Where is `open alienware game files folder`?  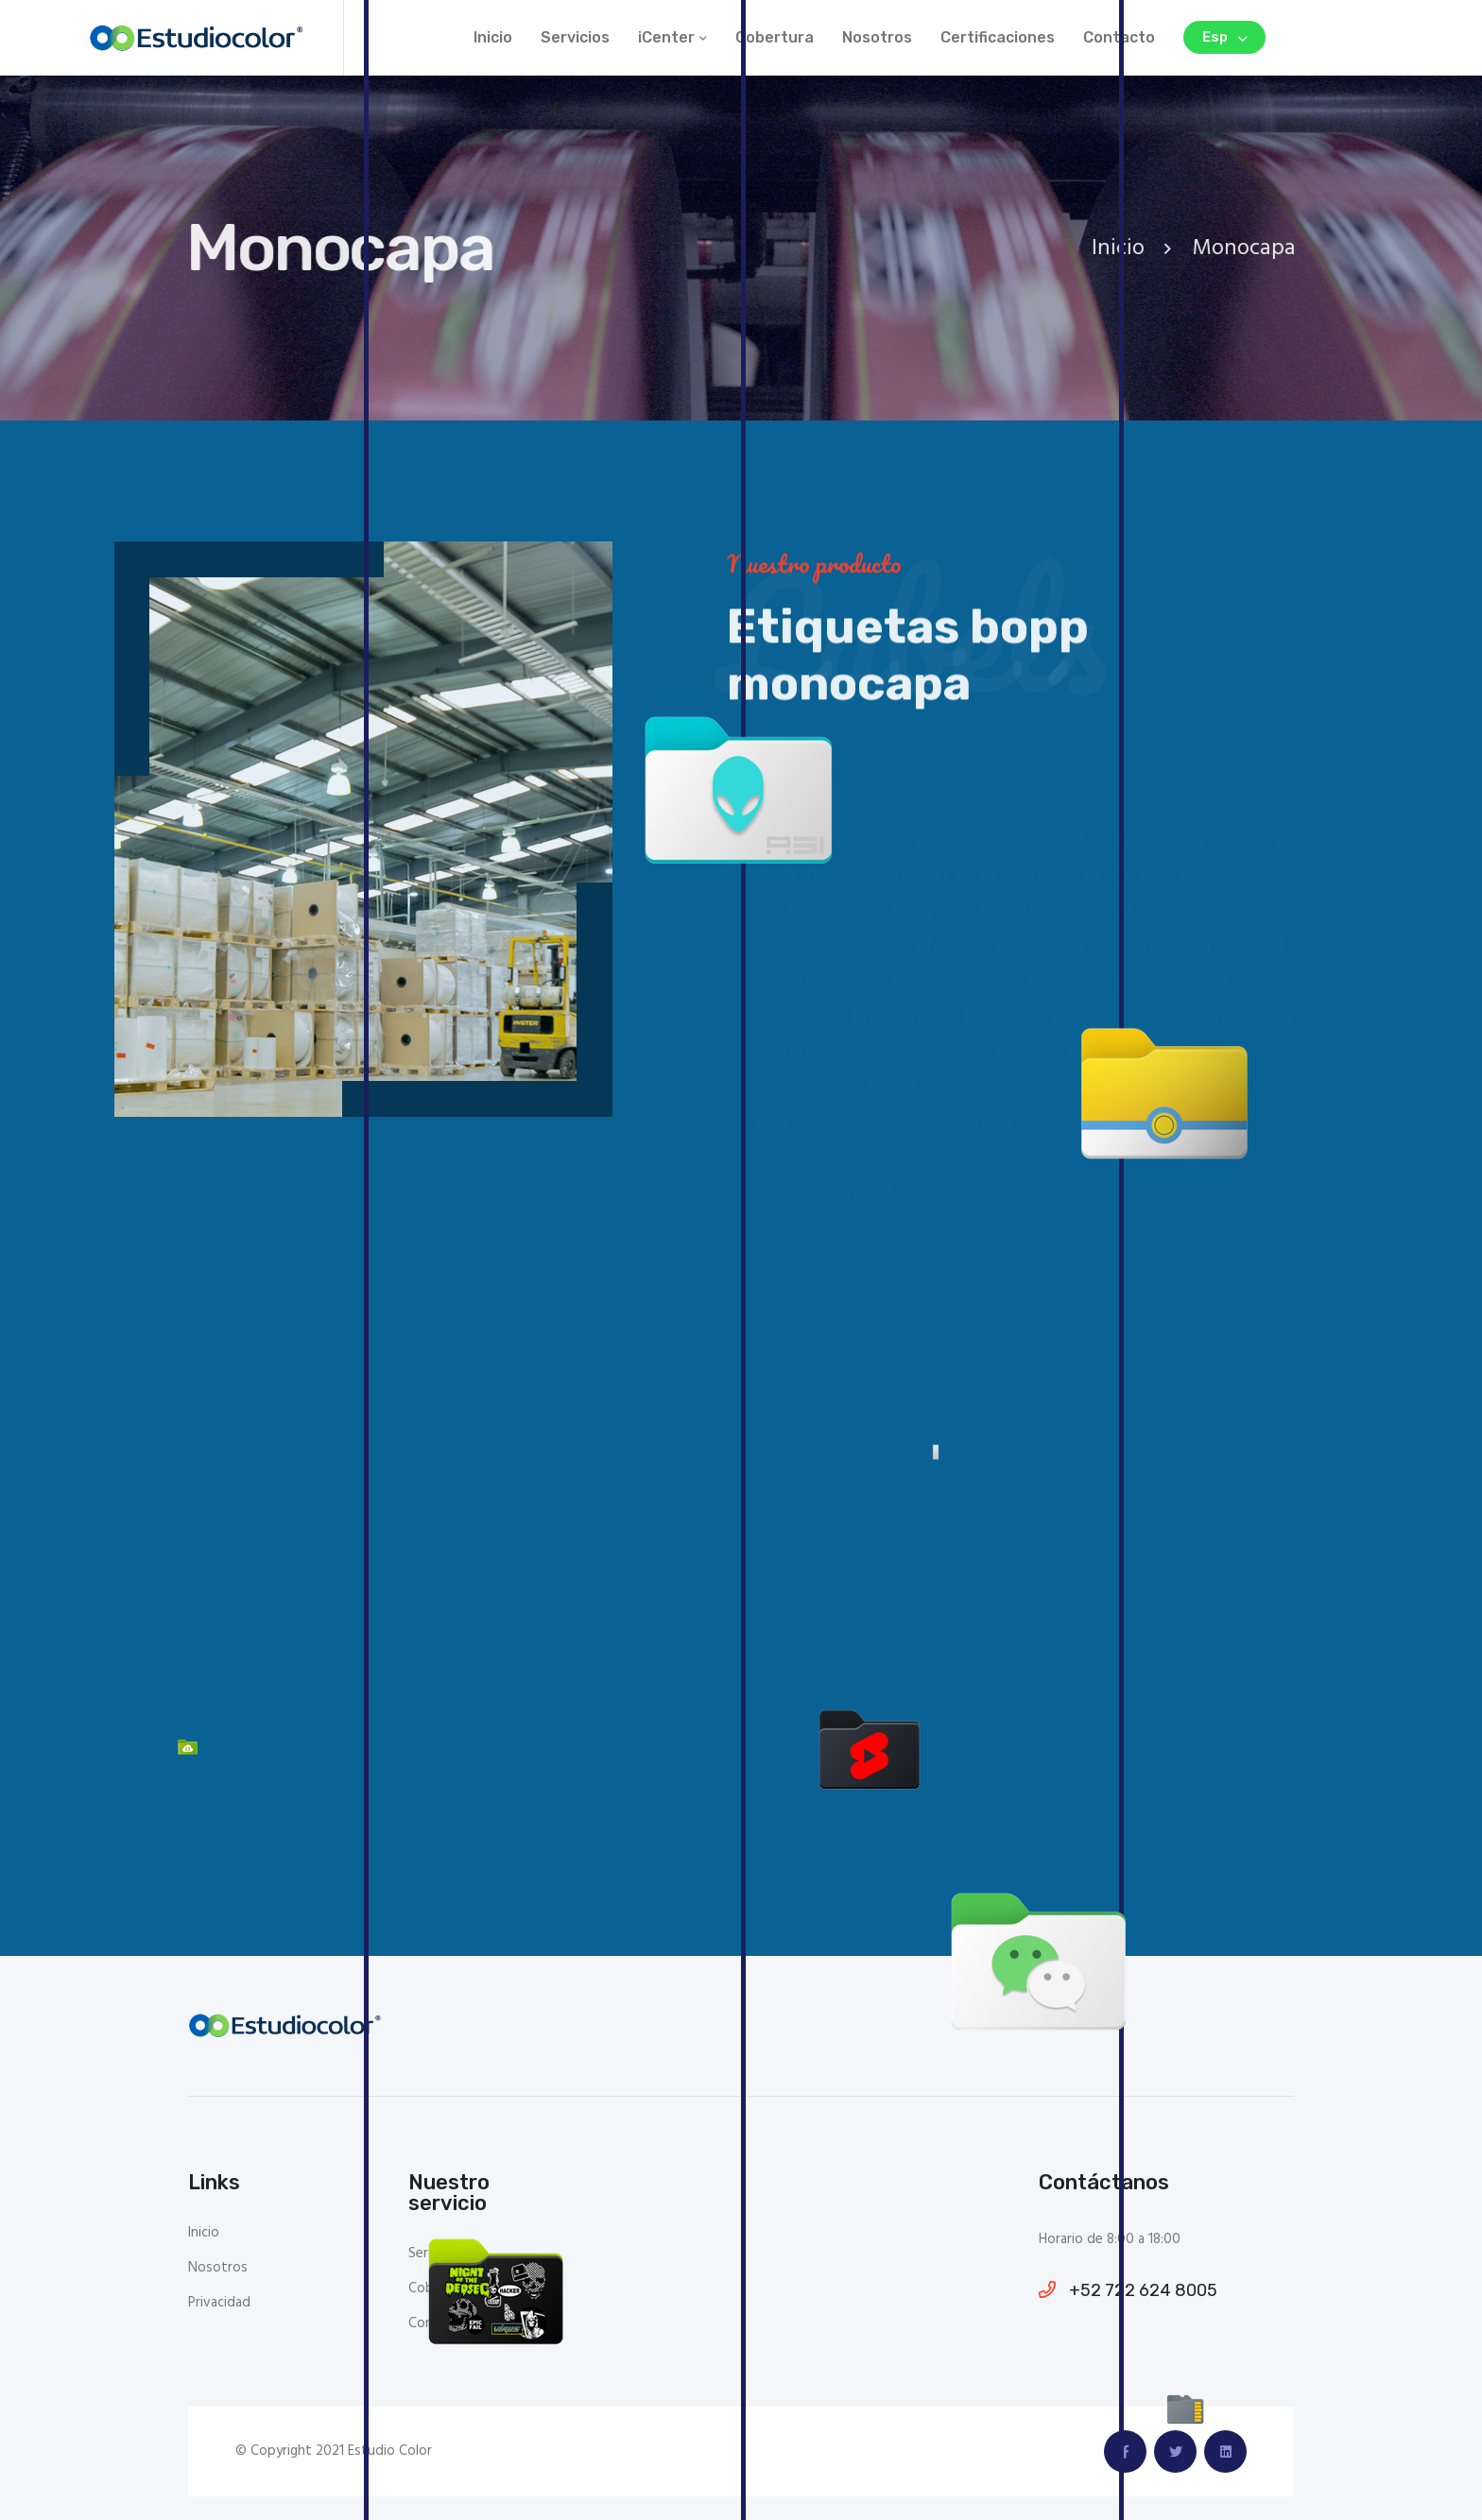 open alienware game files folder is located at coordinates (737, 795).